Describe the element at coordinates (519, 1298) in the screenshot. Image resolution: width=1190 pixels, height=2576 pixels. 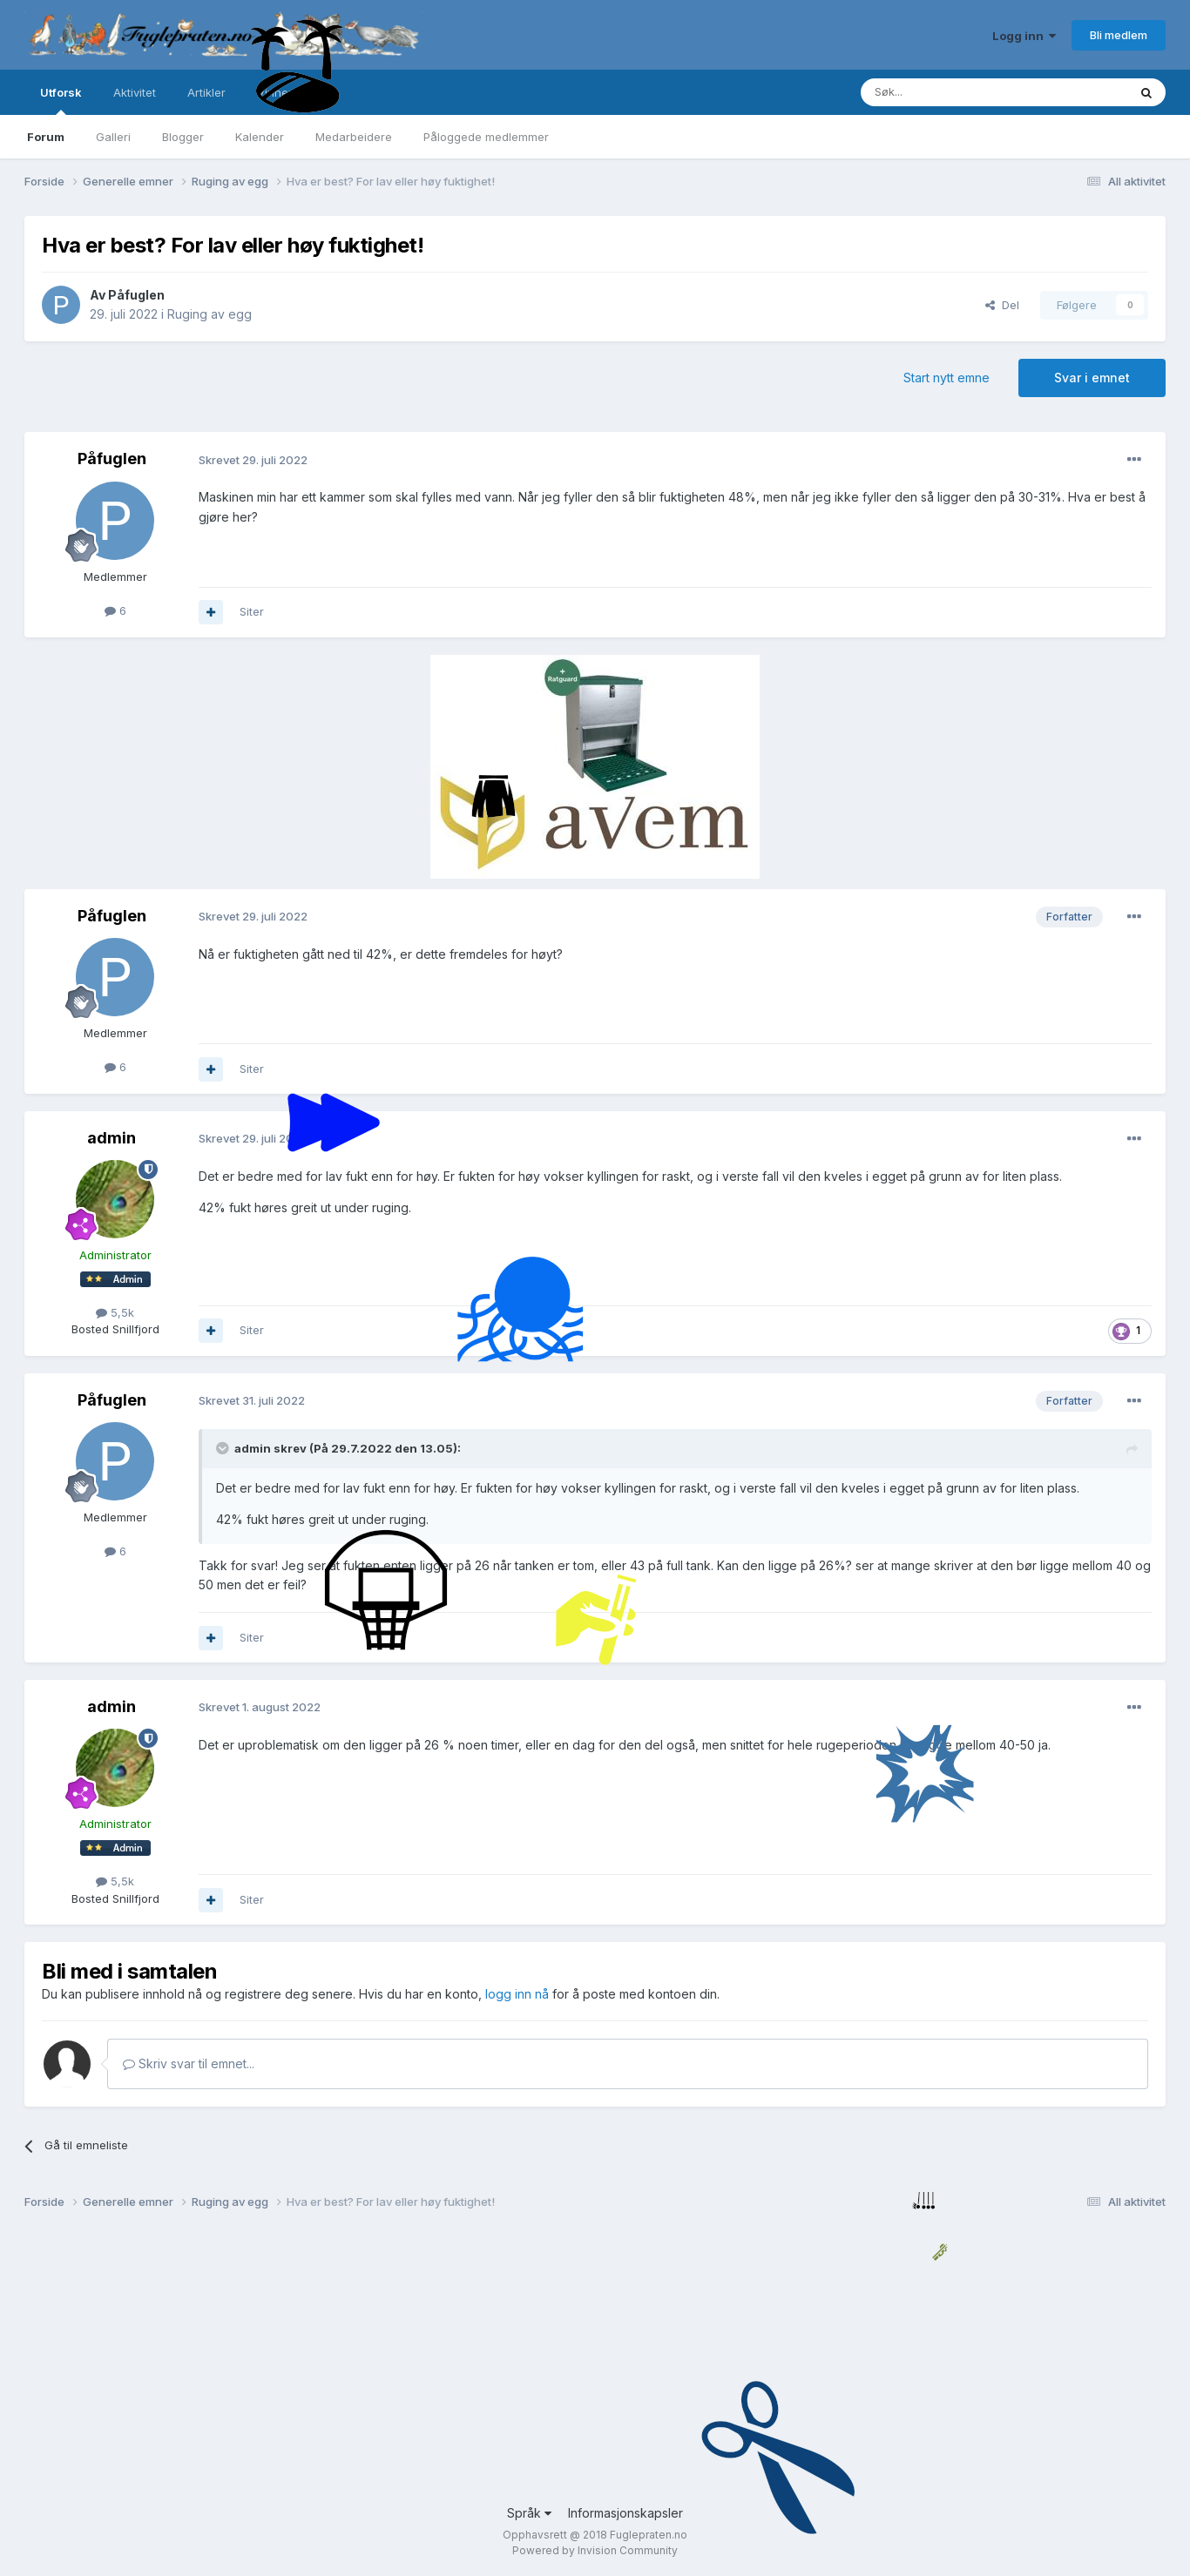
I see `indicates a noodle or pasta dish item` at that location.